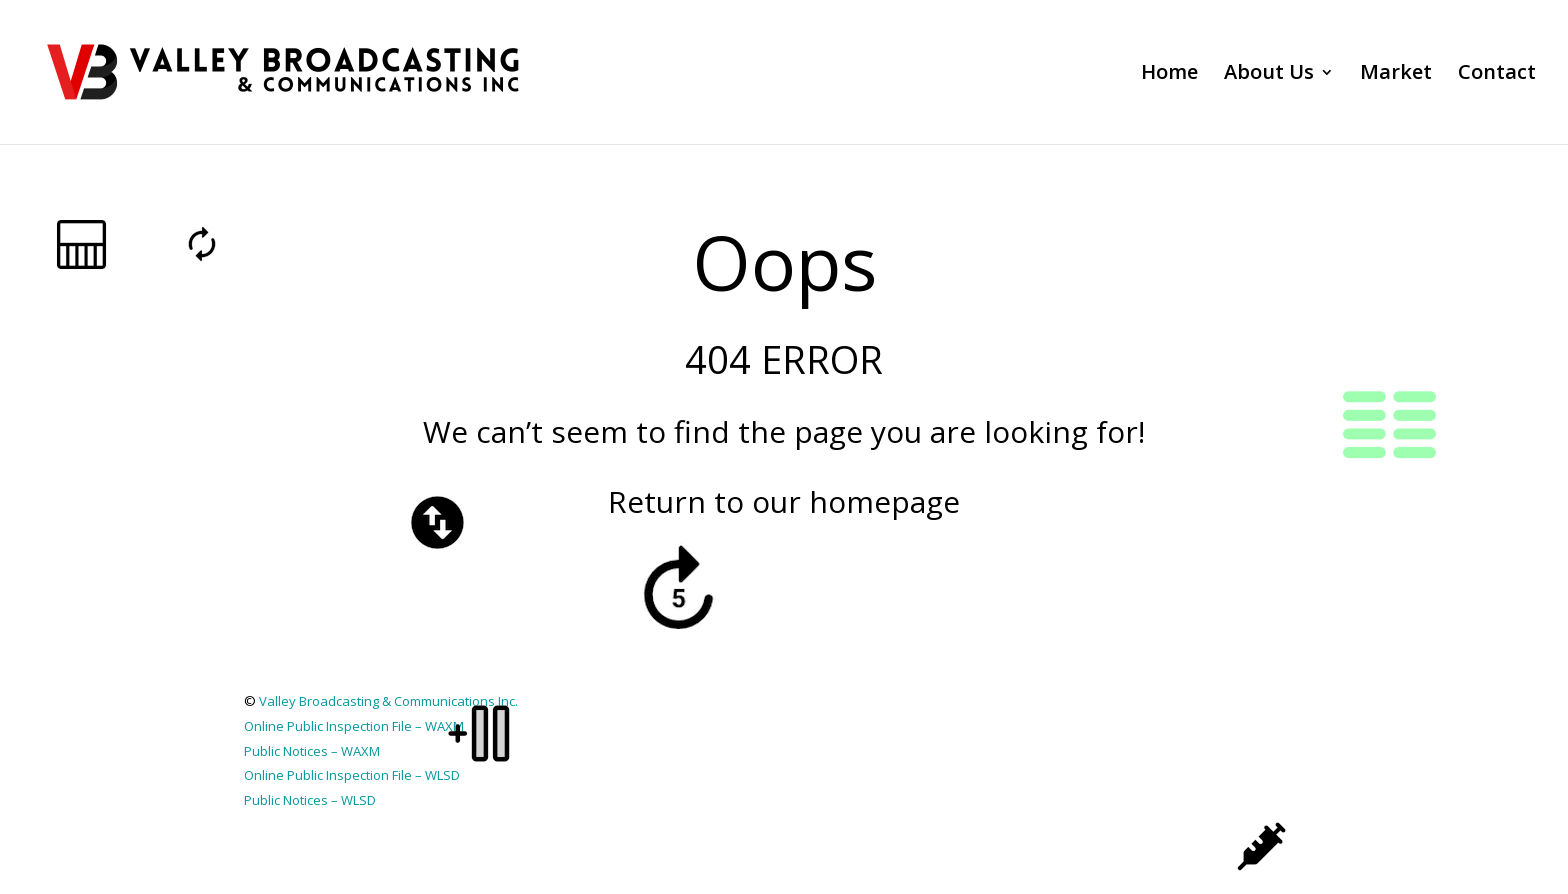  Describe the element at coordinates (1389, 426) in the screenshot. I see `switch to multi-column text layout` at that location.